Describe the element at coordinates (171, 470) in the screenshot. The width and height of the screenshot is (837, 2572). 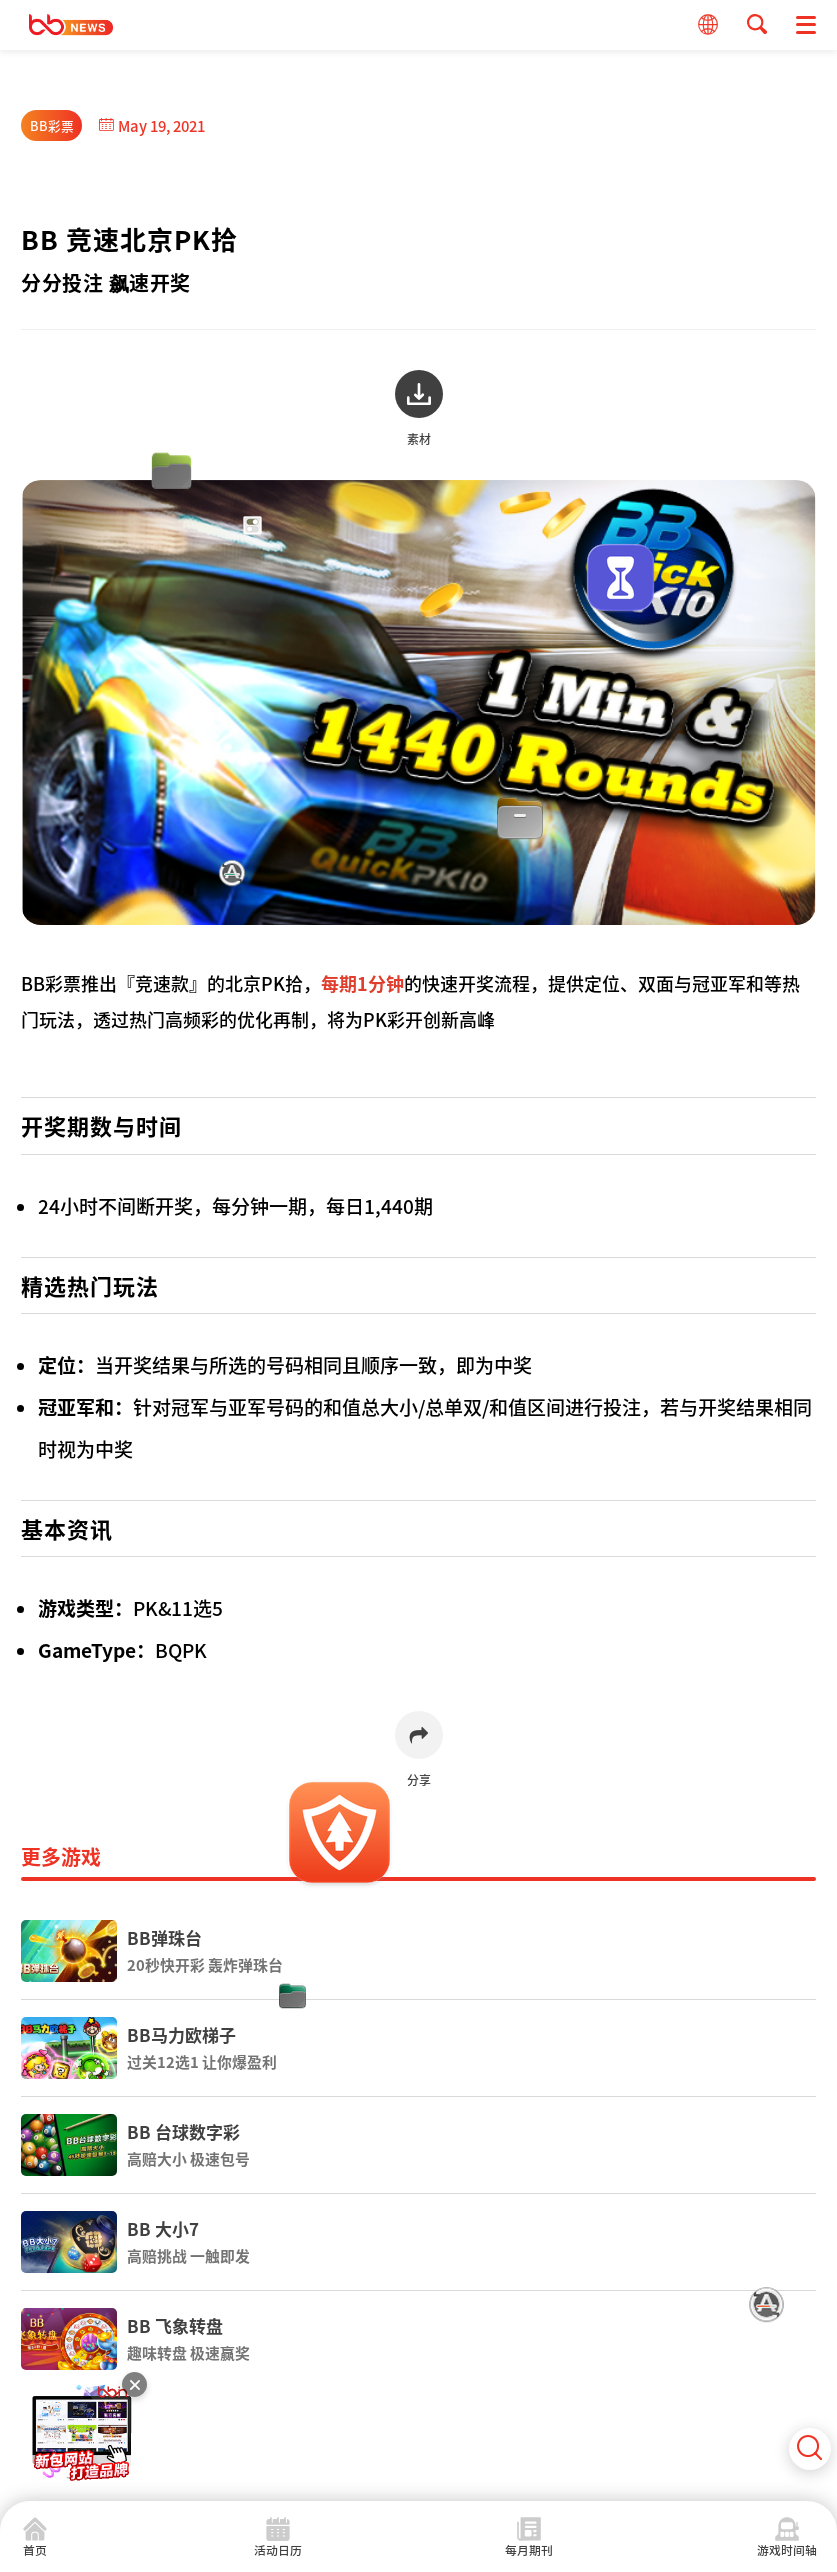
I see `an open folder displaying its contents` at that location.